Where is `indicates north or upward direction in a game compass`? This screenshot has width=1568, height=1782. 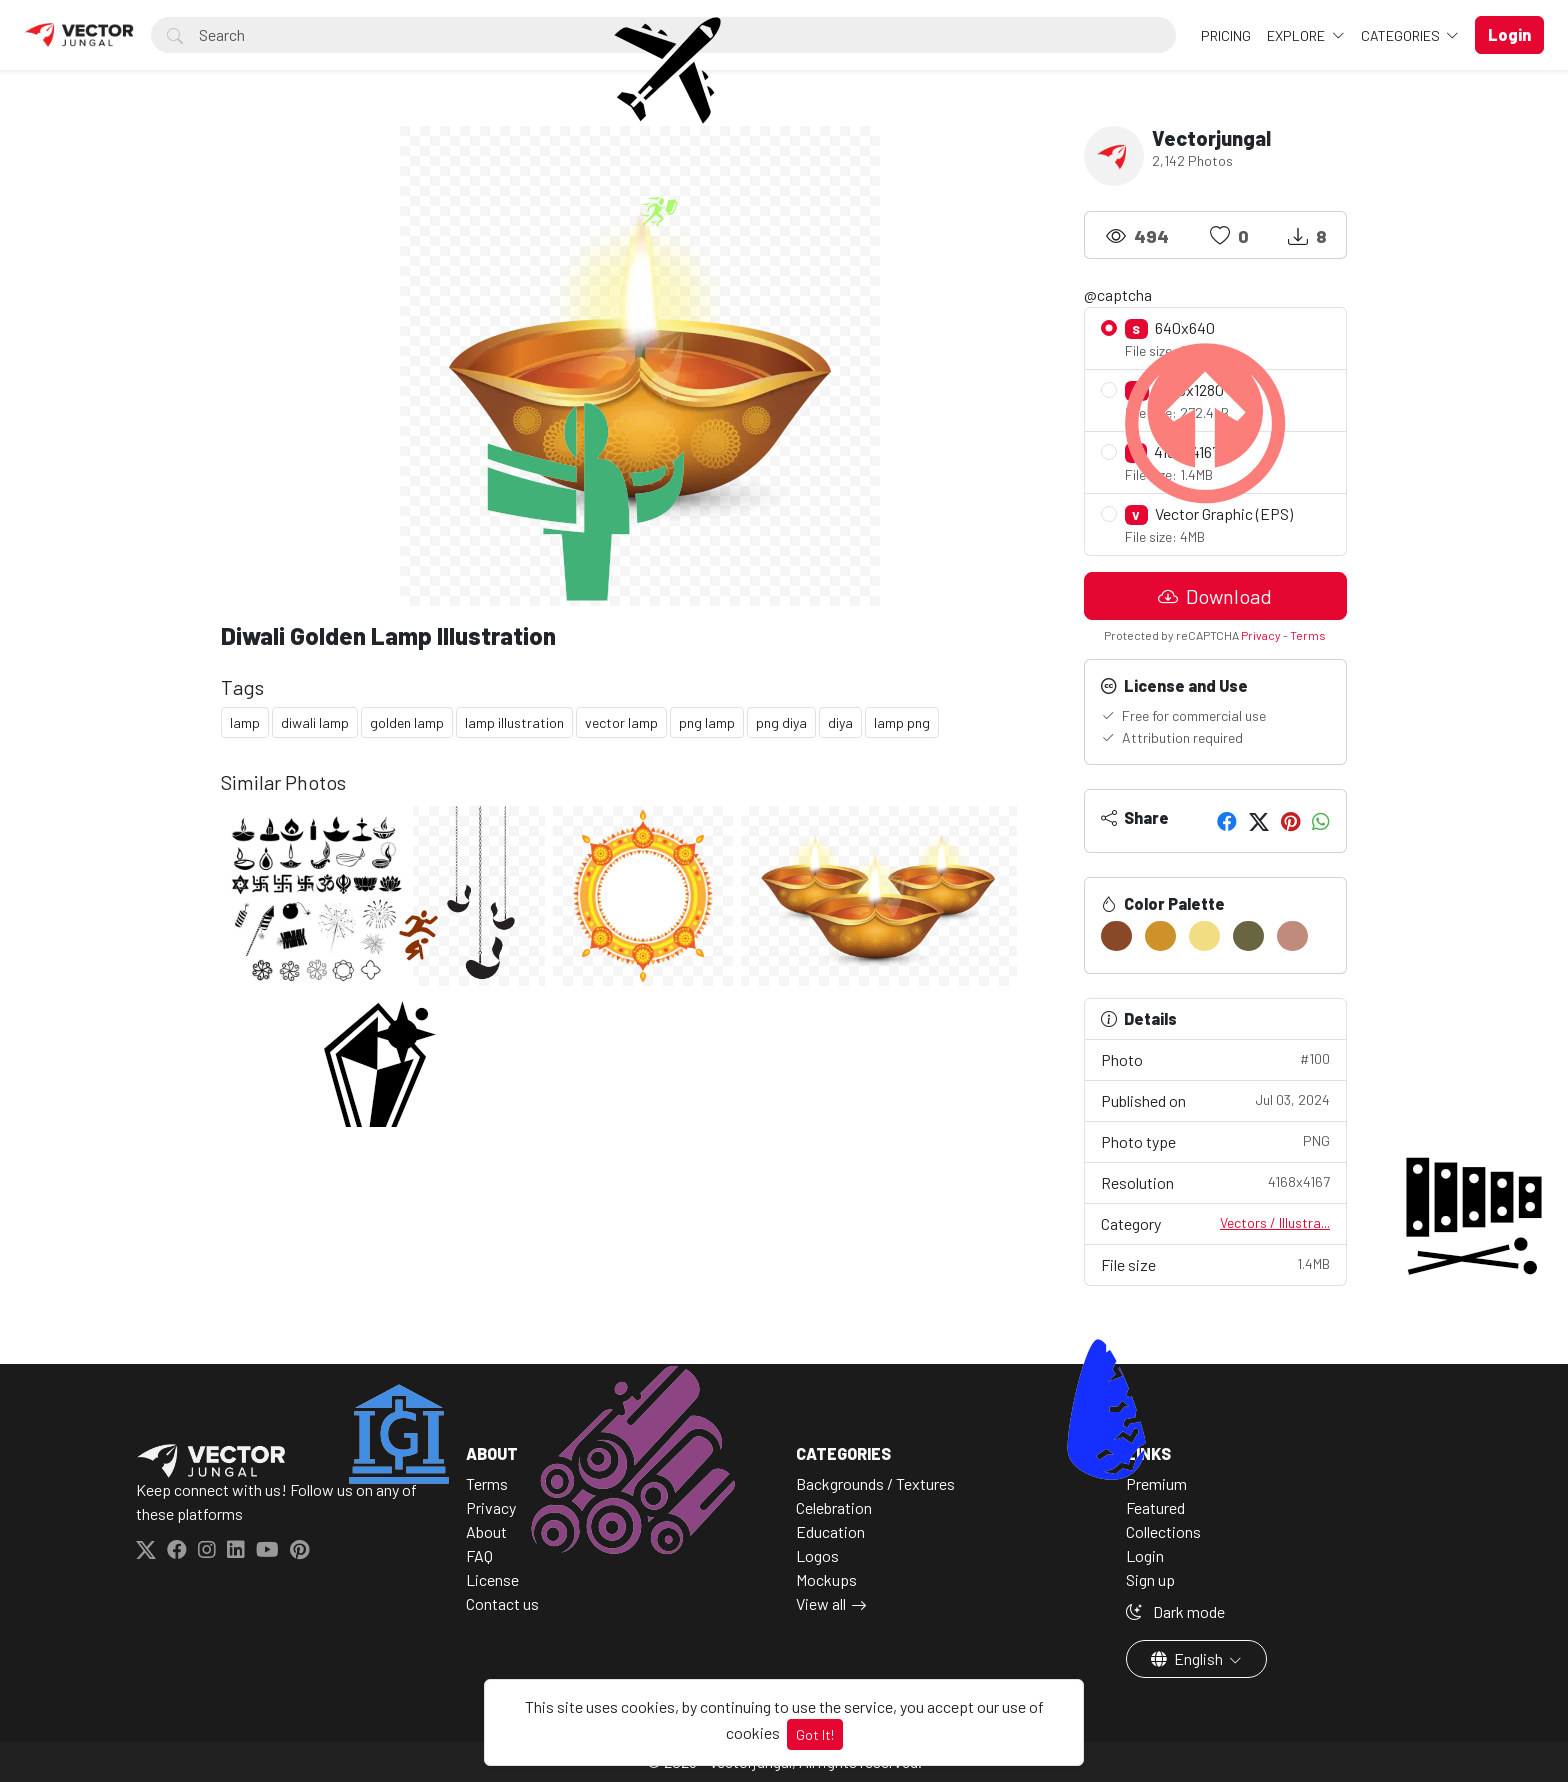
indicates north or upward direction in a game compass is located at coordinates (1205, 424).